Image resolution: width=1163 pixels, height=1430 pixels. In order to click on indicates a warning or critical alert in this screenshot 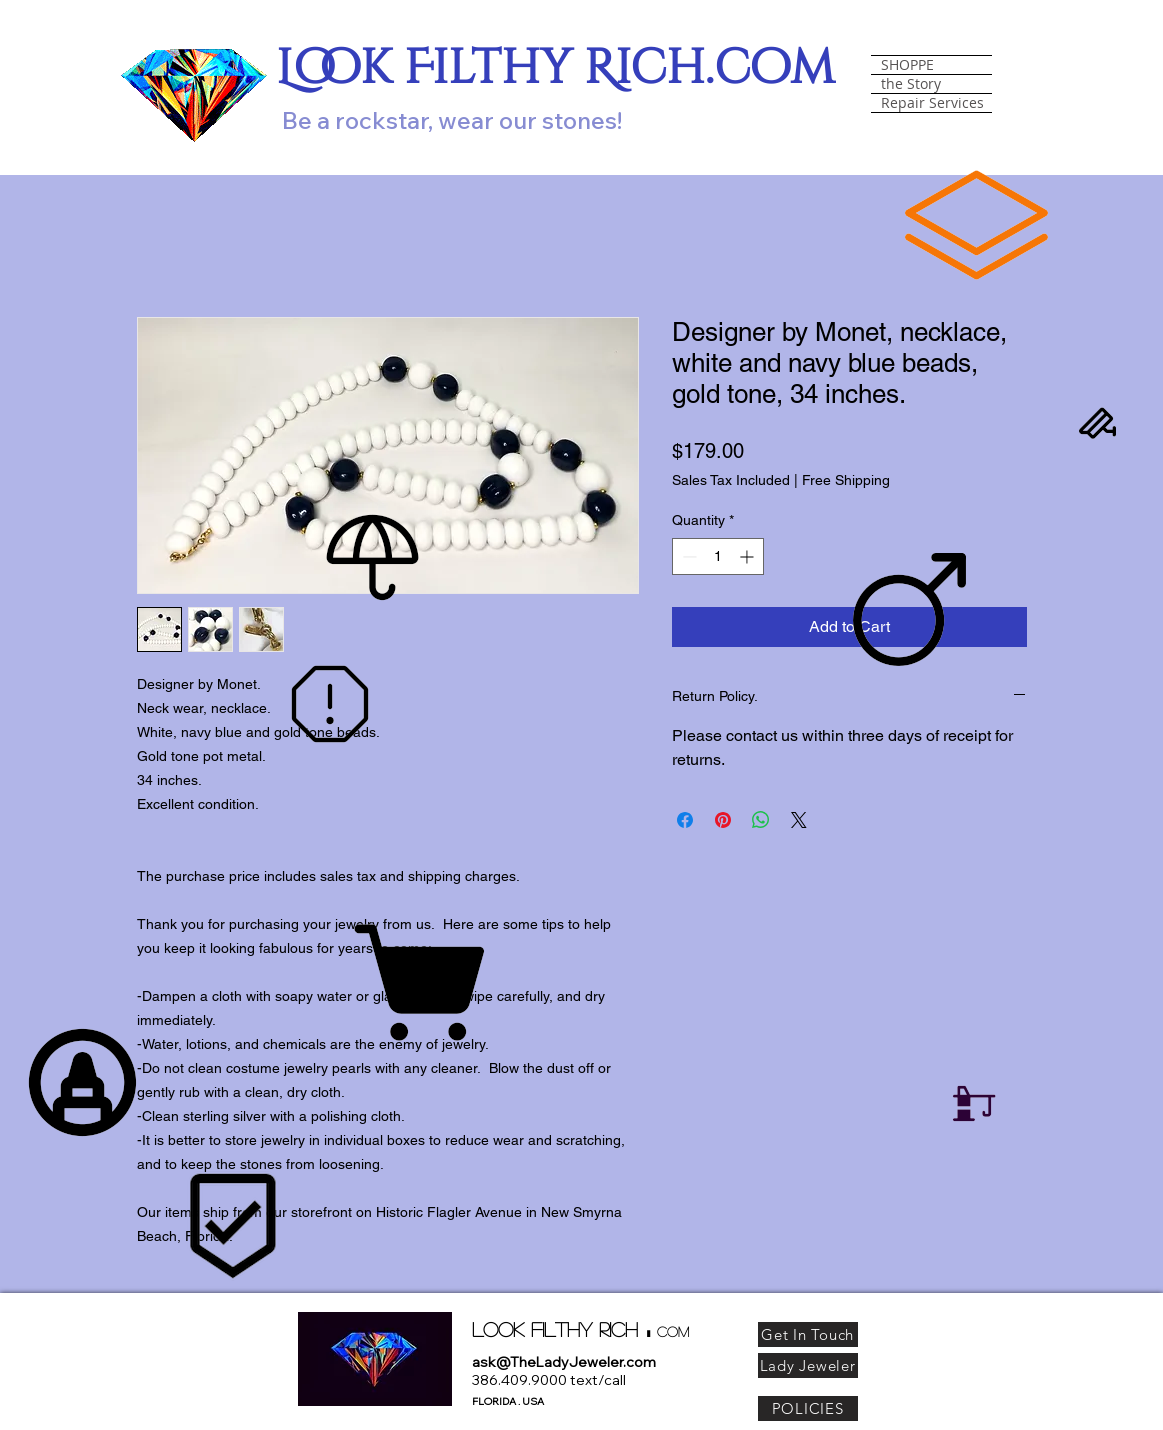, I will do `click(330, 704)`.